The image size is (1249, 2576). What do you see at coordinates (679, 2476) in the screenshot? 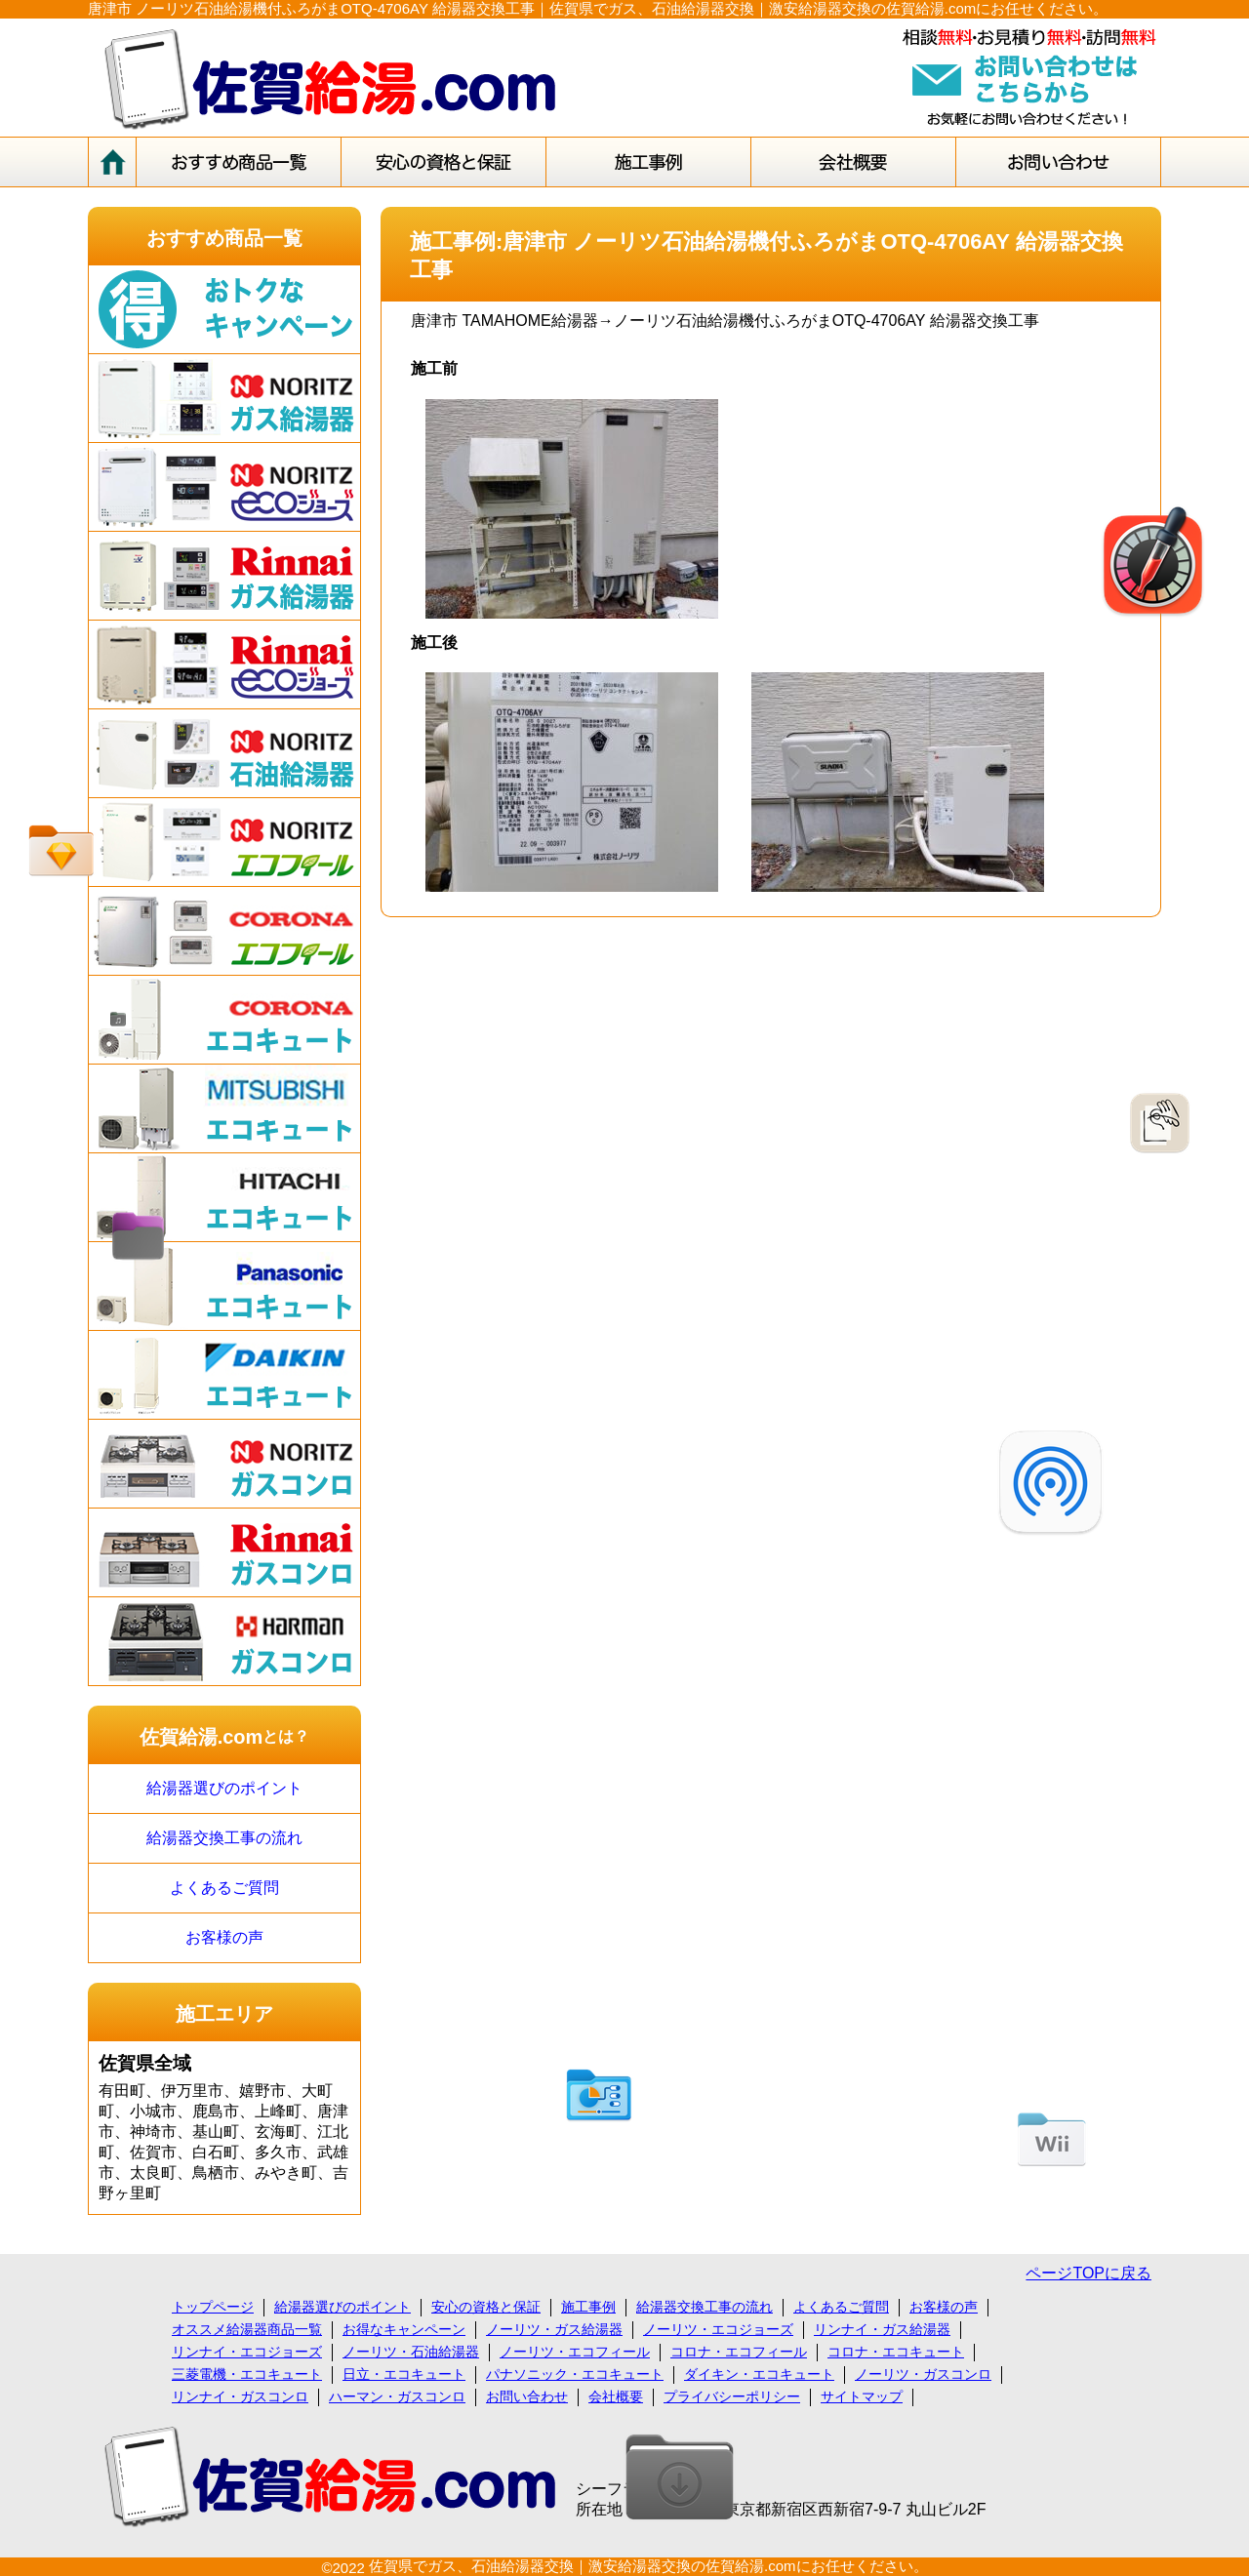
I see `access your downloads folder` at bounding box center [679, 2476].